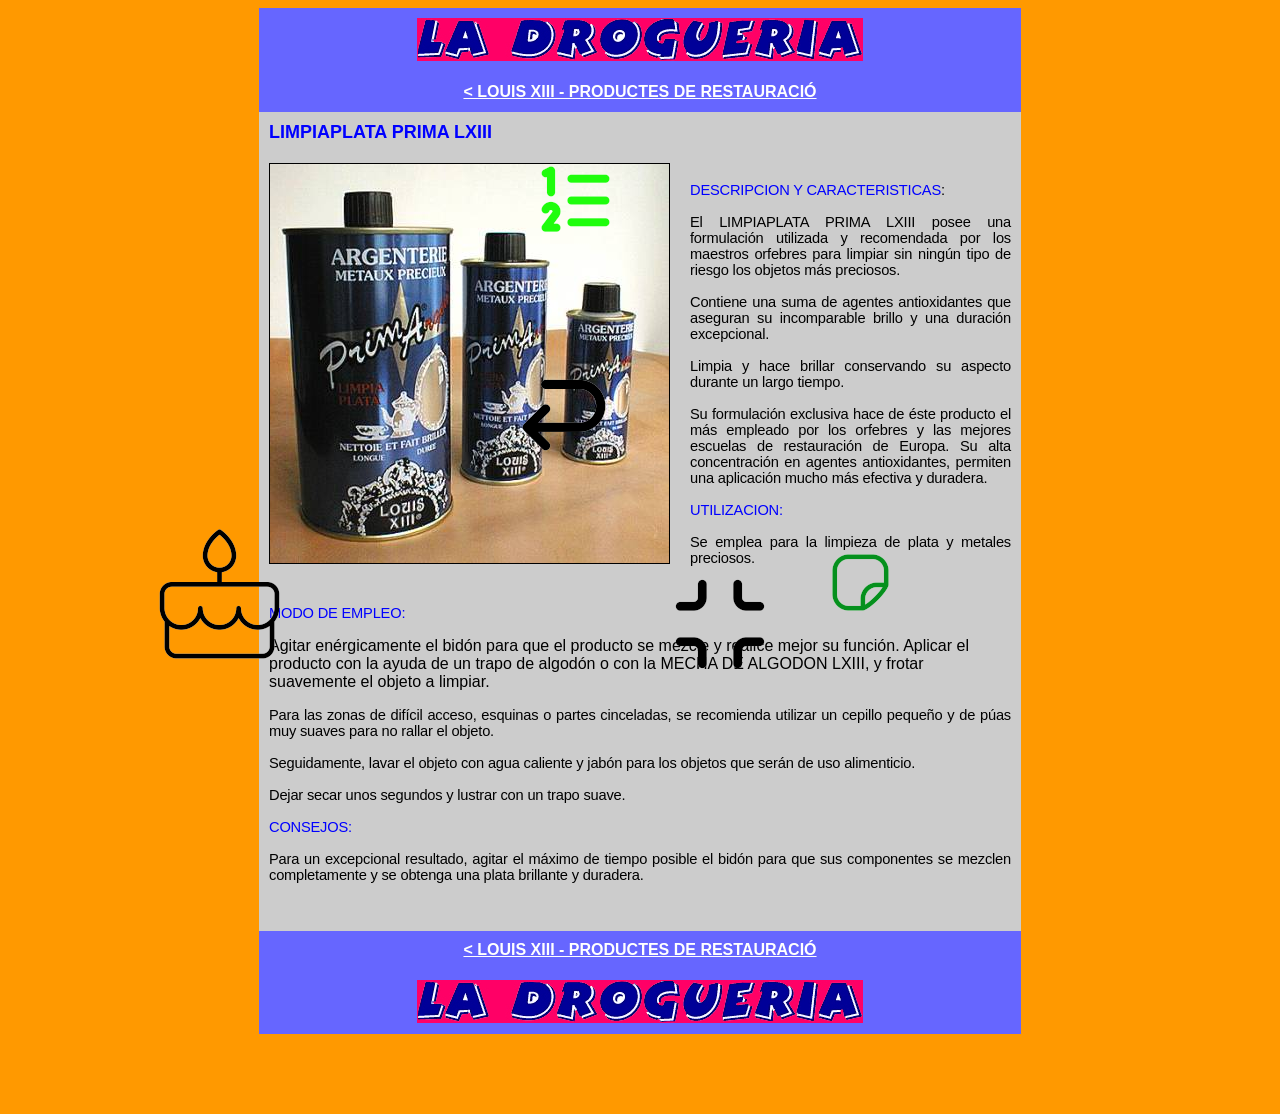 Image resolution: width=1280 pixels, height=1114 pixels. I want to click on view birthday or celebration reminders, so click(219, 603).